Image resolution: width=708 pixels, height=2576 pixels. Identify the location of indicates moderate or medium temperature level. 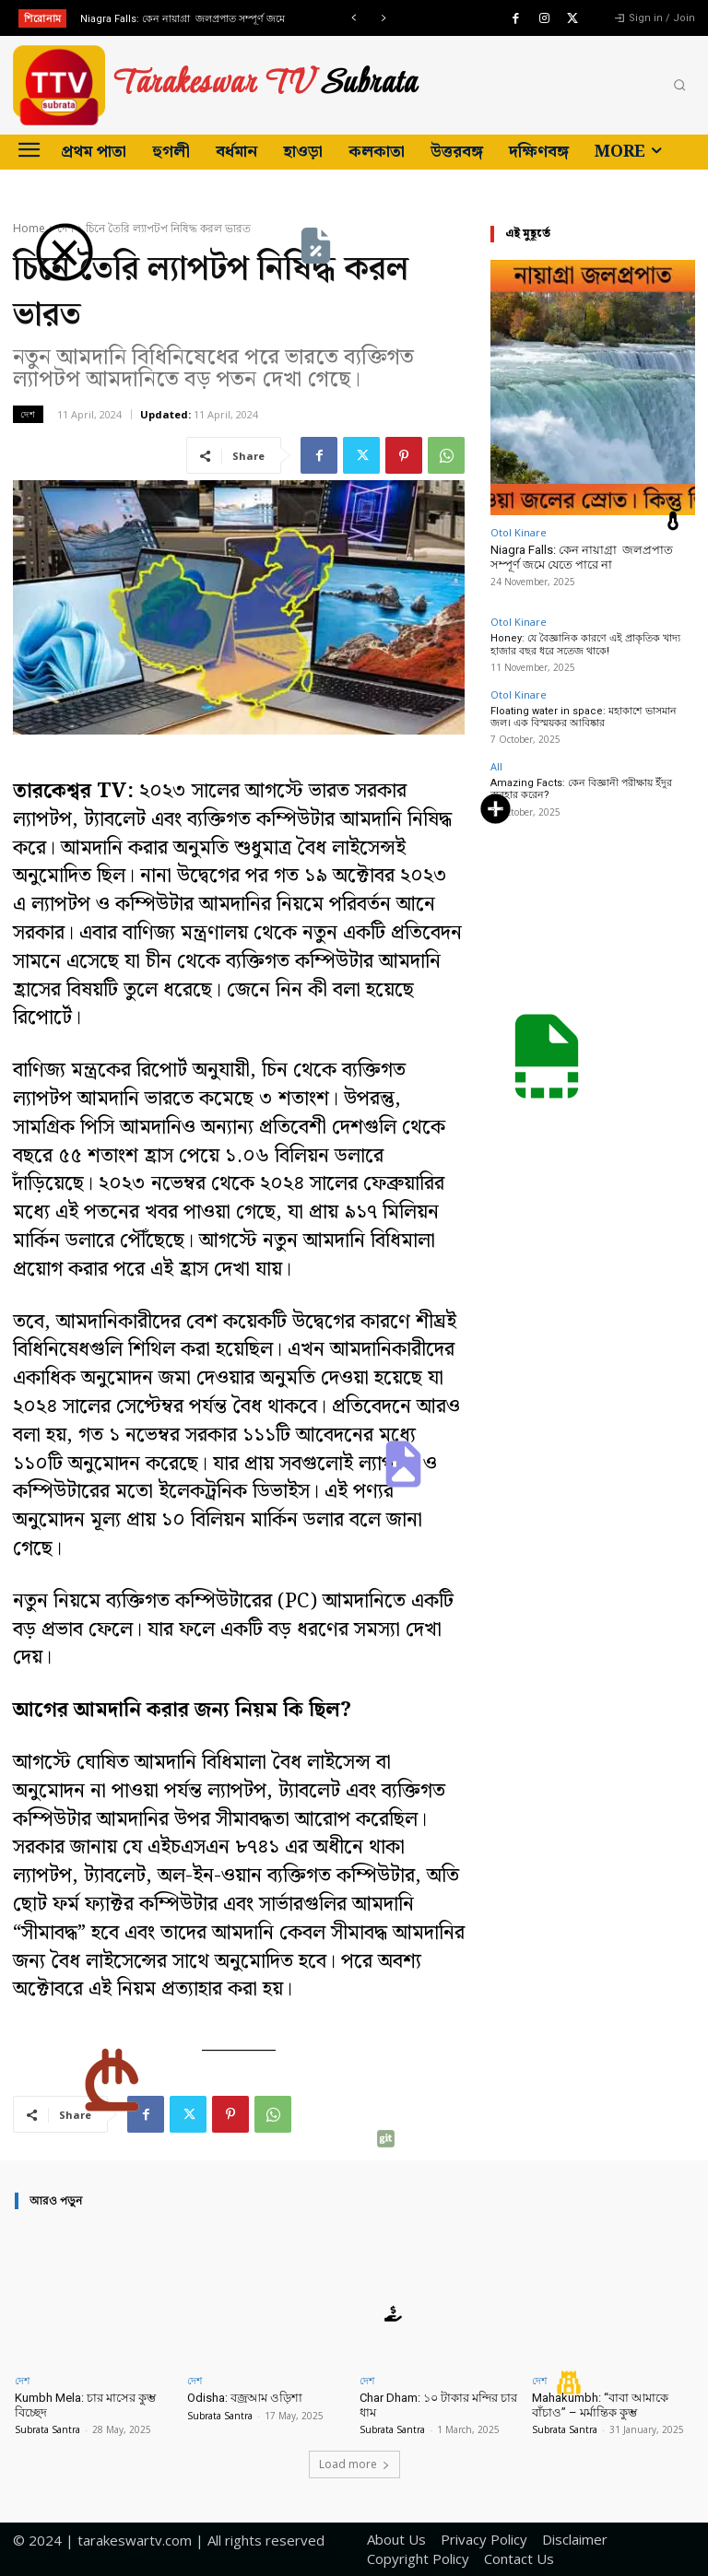
(673, 521).